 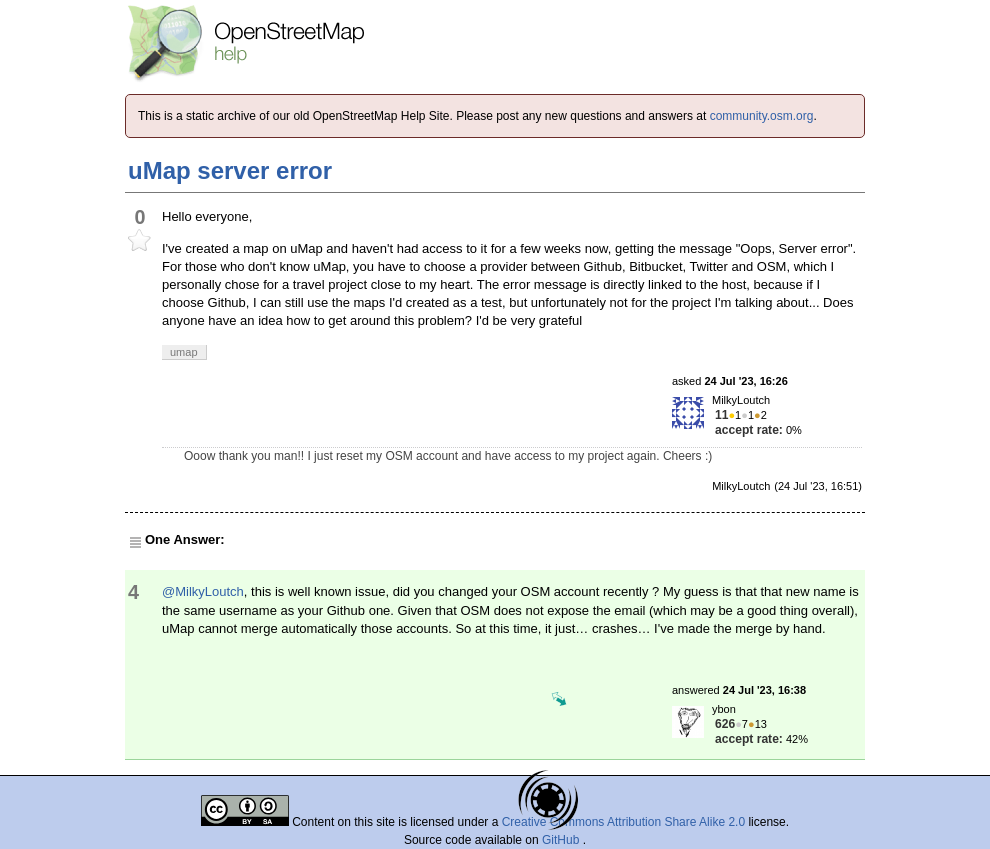 What do you see at coordinates (548, 800) in the screenshot?
I see `indicates motion detection is active` at bounding box center [548, 800].